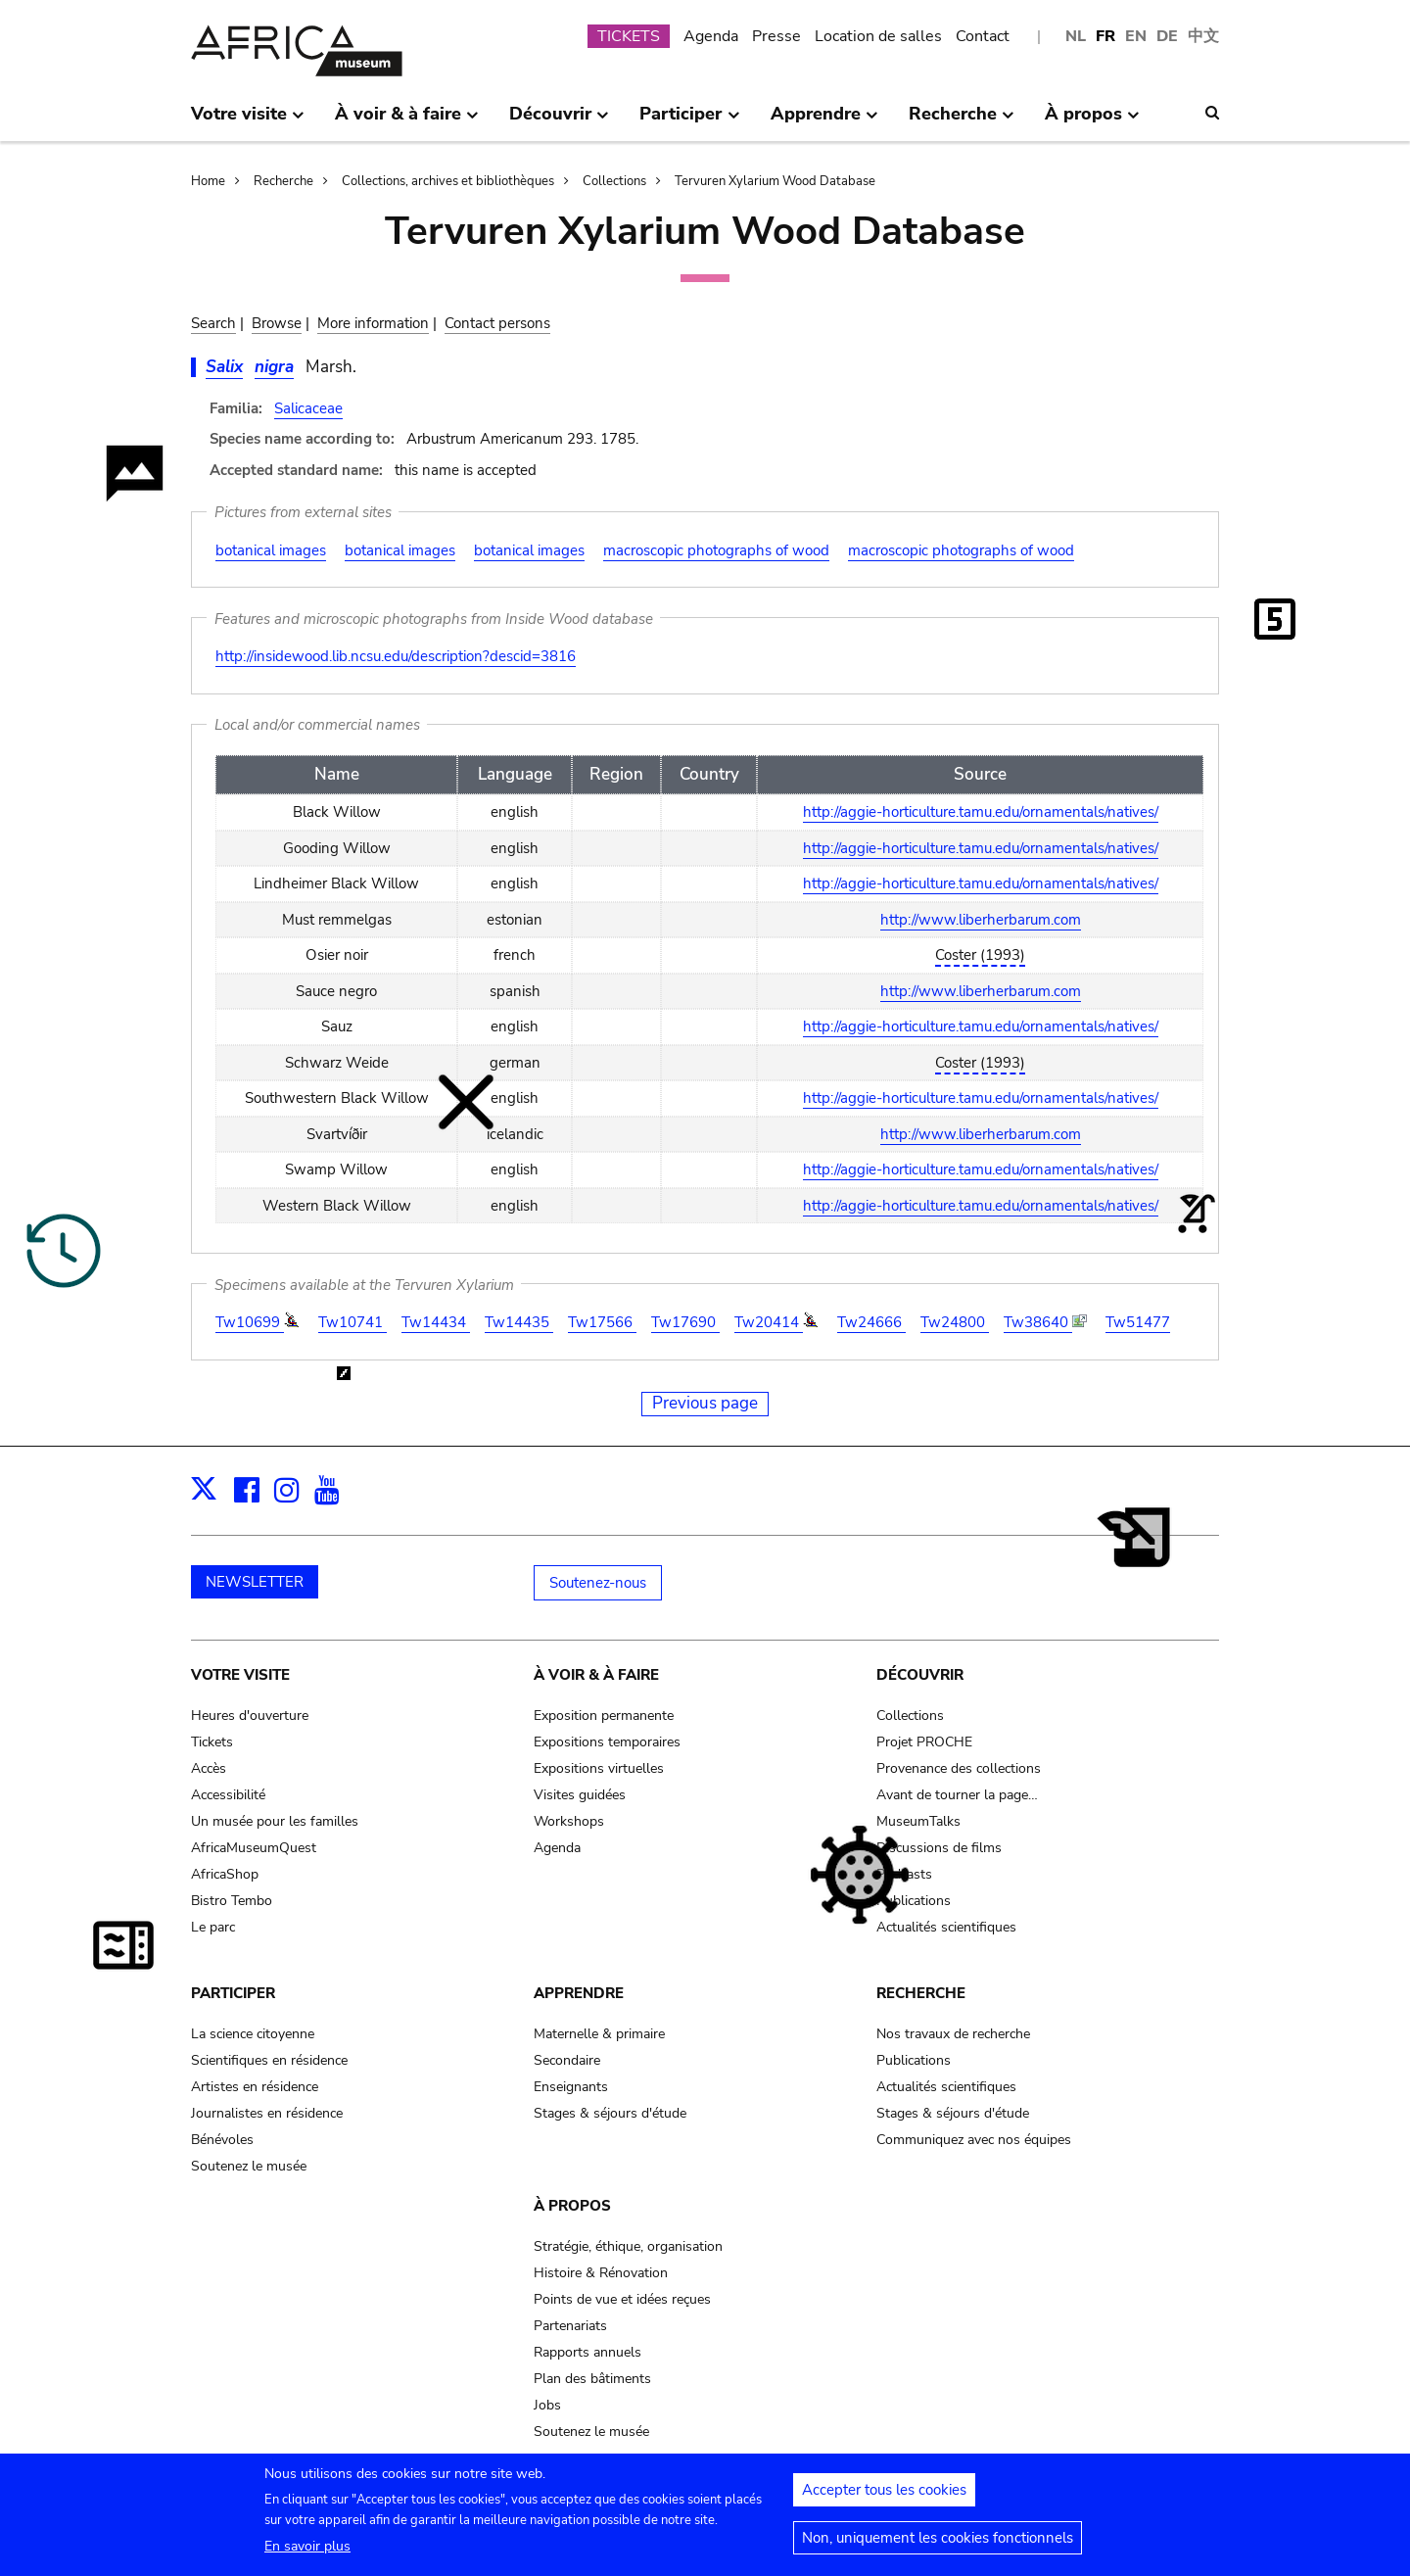  I want to click on indicates a multimedia message (MMS), so click(134, 473).